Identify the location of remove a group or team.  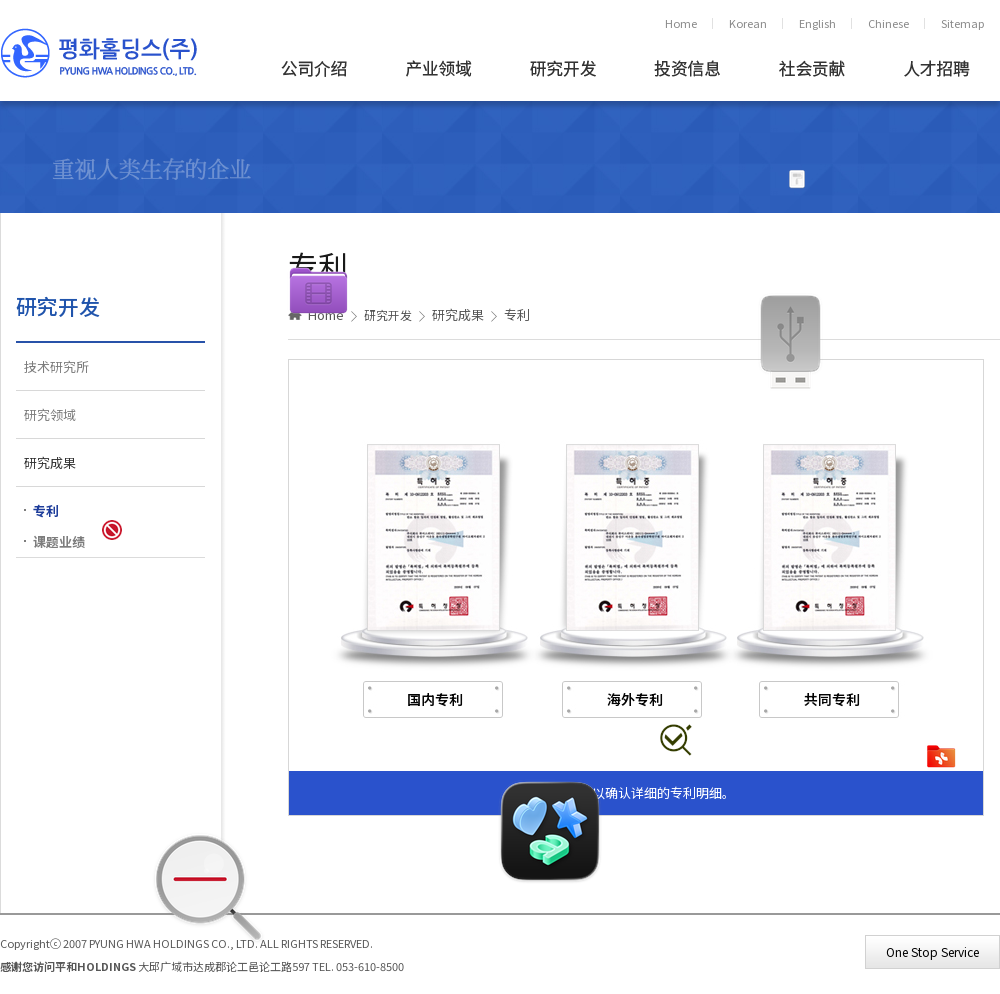
(112, 530).